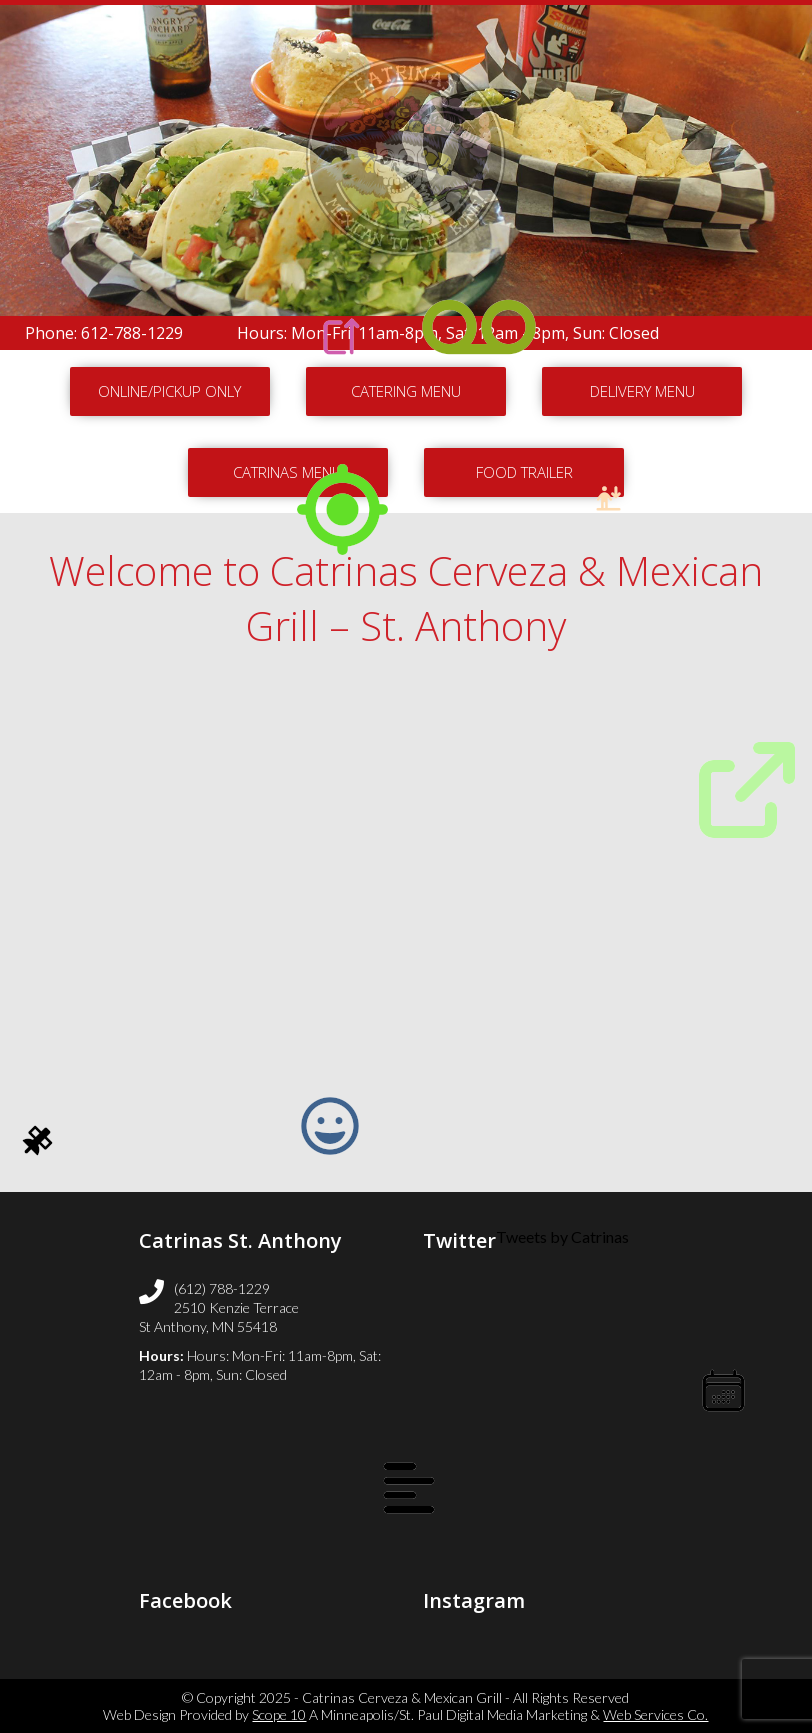 The width and height of the screenshot is (812, 1733). I want to click on view current location, so click(342, 509).